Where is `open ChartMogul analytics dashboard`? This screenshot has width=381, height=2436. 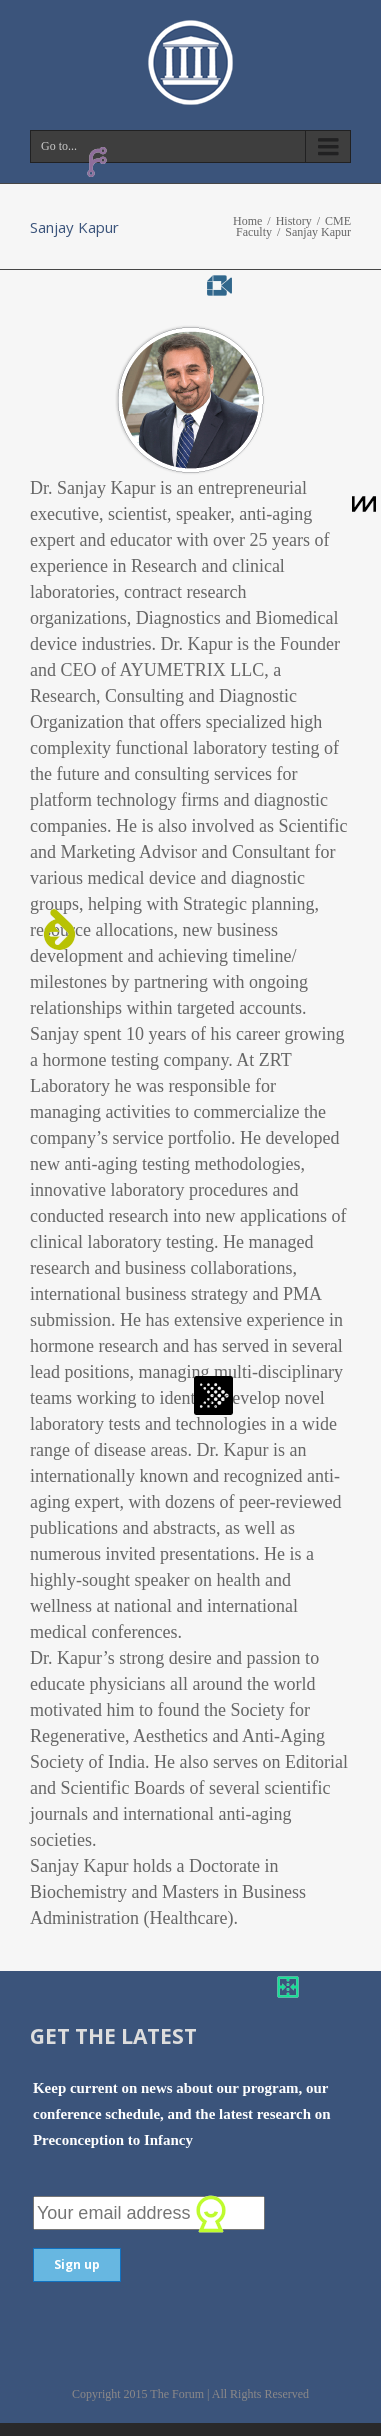
open ChartMogul analytics dashboard is located at coordinates (364, 504).